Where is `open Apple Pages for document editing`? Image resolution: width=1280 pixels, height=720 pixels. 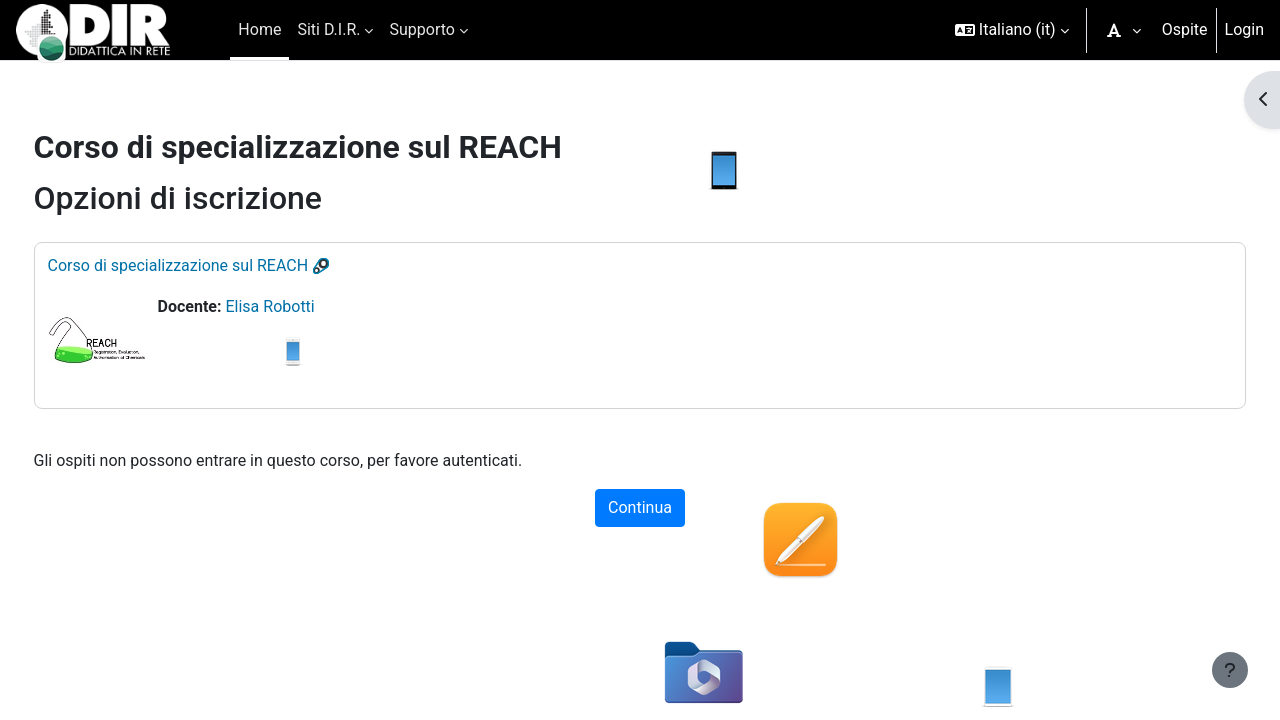
open Apple Pages for document editing is located at coordinates (800, 539).